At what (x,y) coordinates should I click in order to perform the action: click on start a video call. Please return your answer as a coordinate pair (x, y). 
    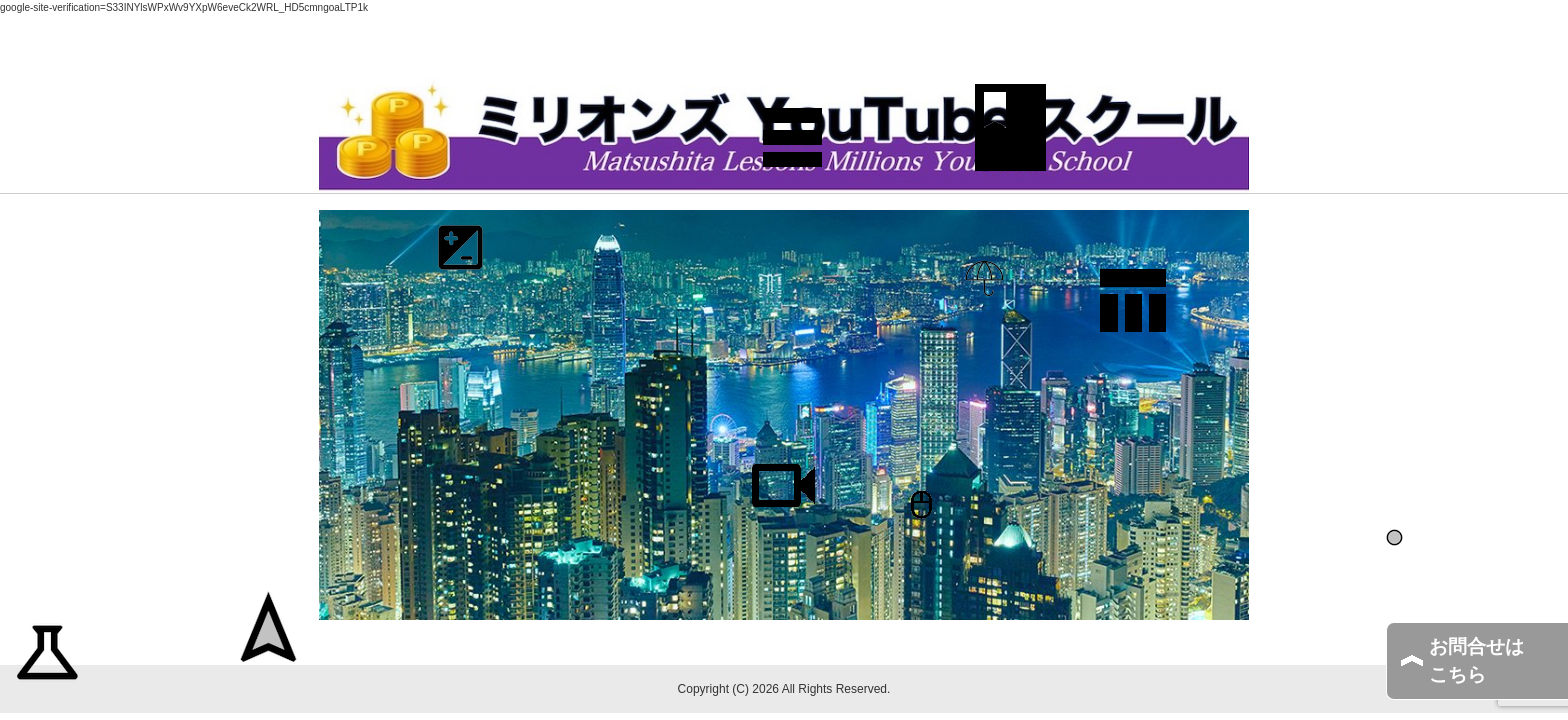
    Looking at the image, I should click on (783, 485).